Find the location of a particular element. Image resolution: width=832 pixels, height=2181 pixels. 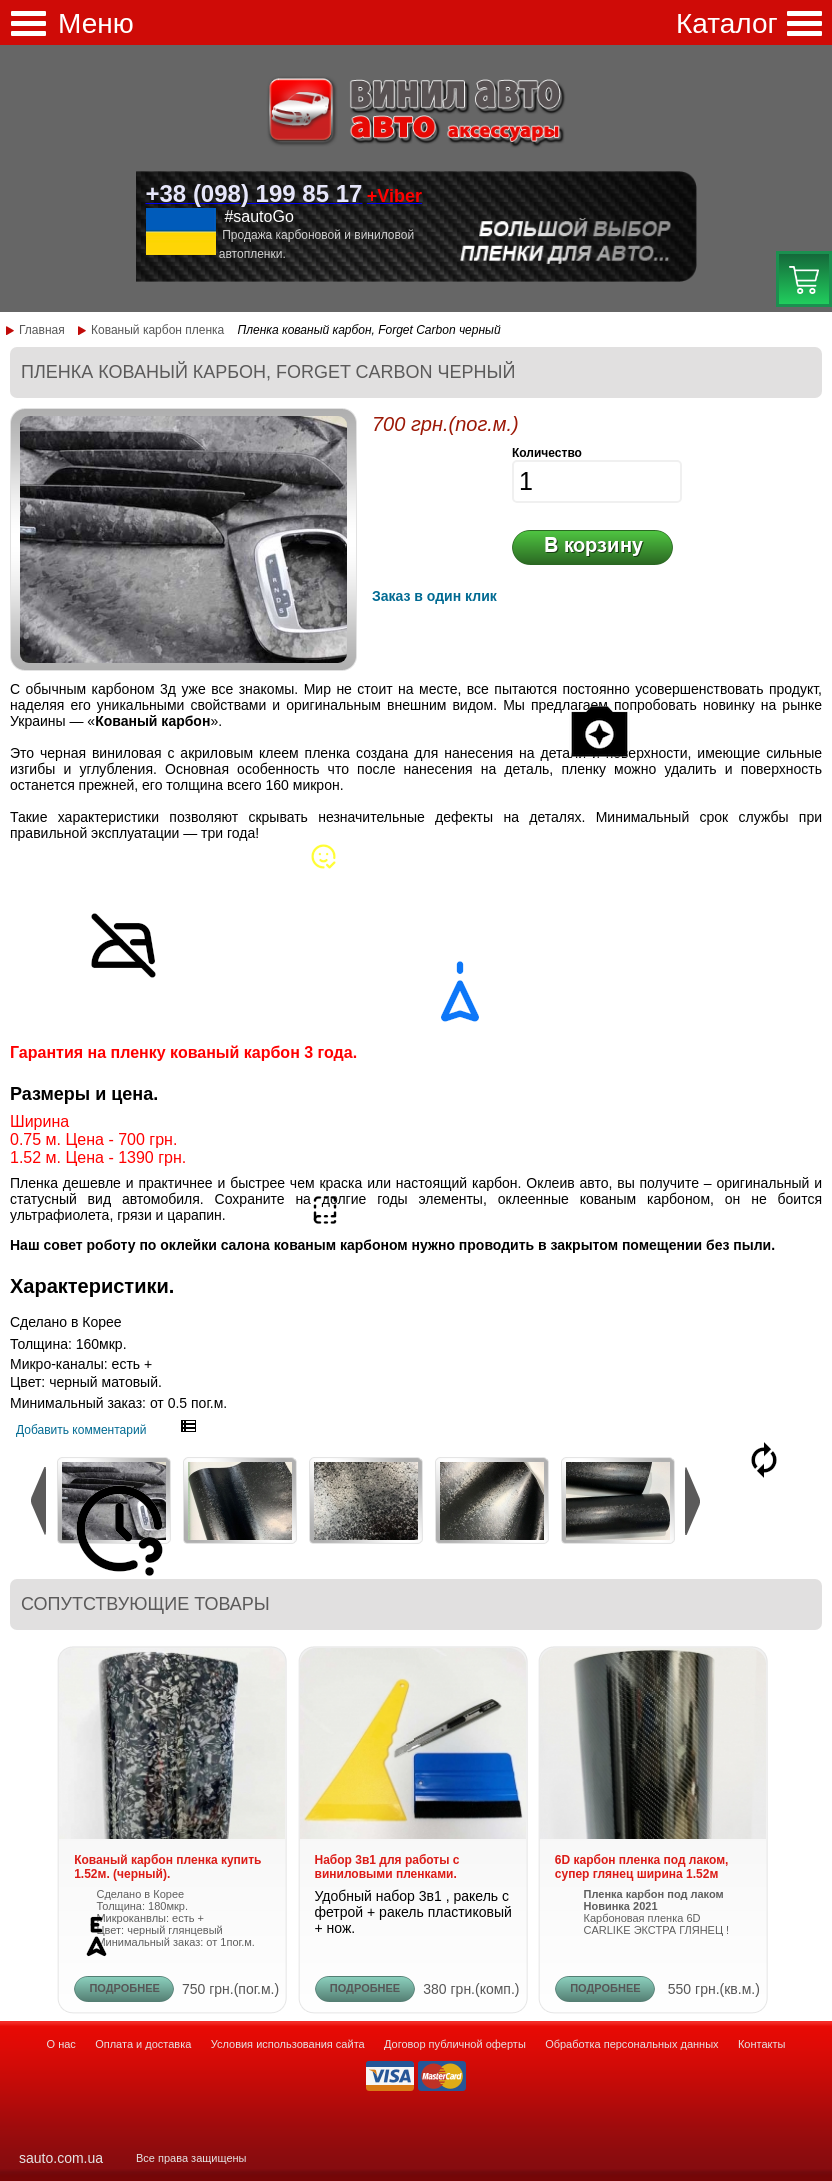

unknown or unconfirmed time is located at coordinates (119, 1528).